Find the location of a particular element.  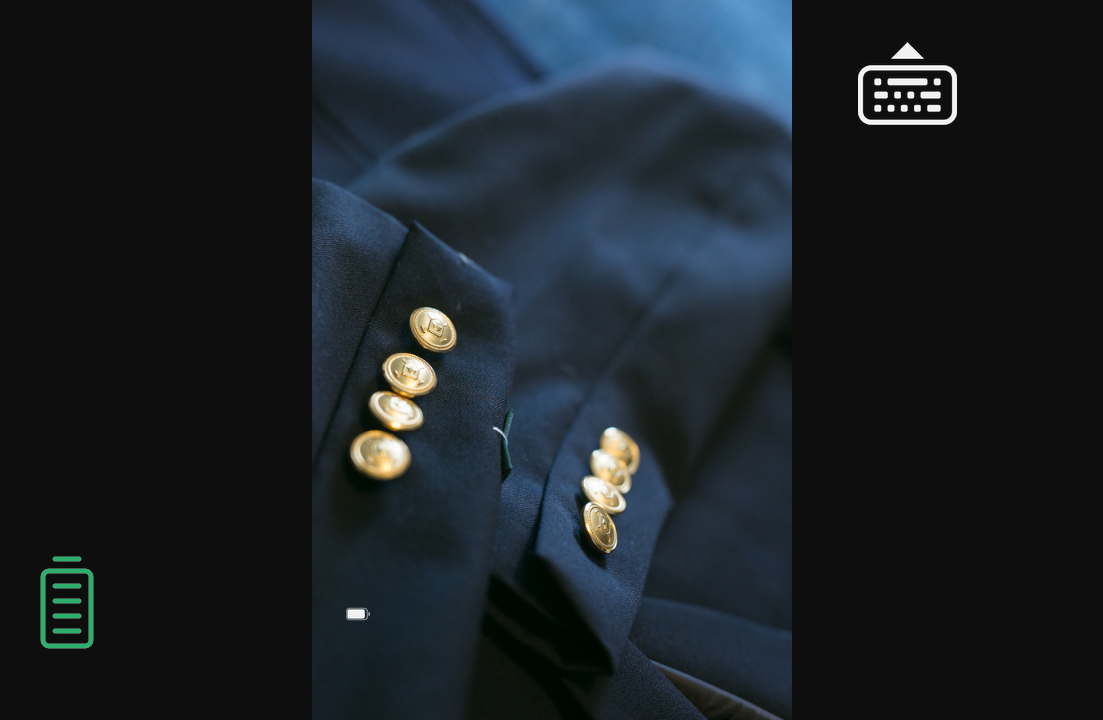

show virtual keyboard is located at coordinates (907, 83).